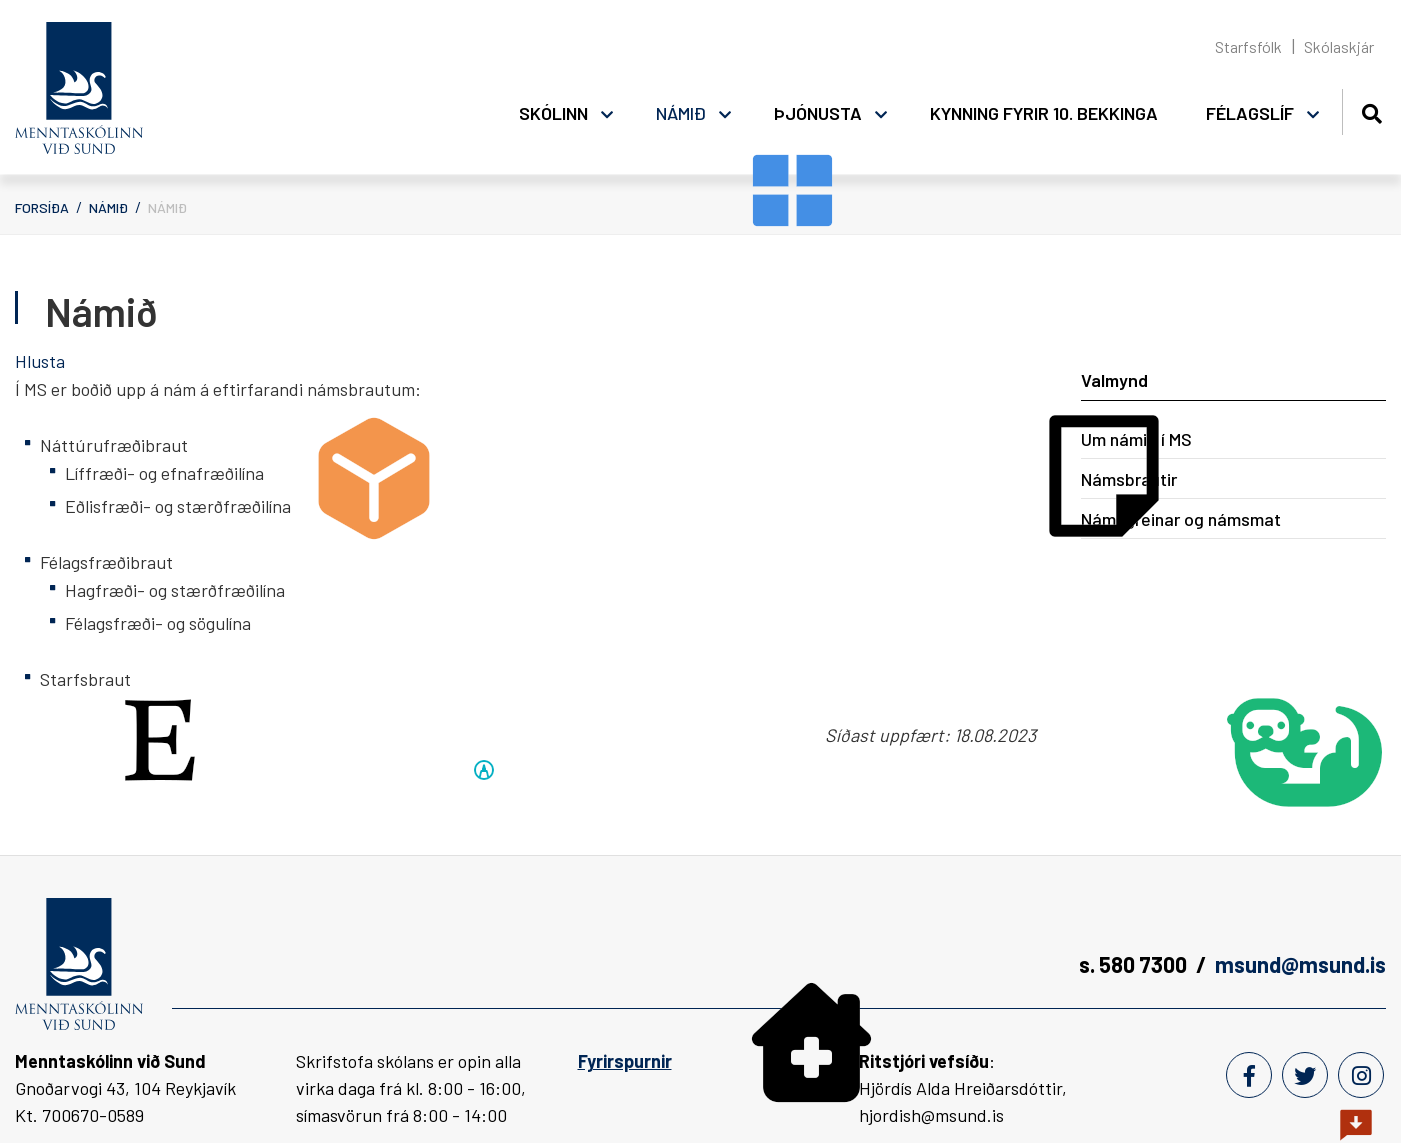  I want to click on view or open a document, so click(1104, 476).